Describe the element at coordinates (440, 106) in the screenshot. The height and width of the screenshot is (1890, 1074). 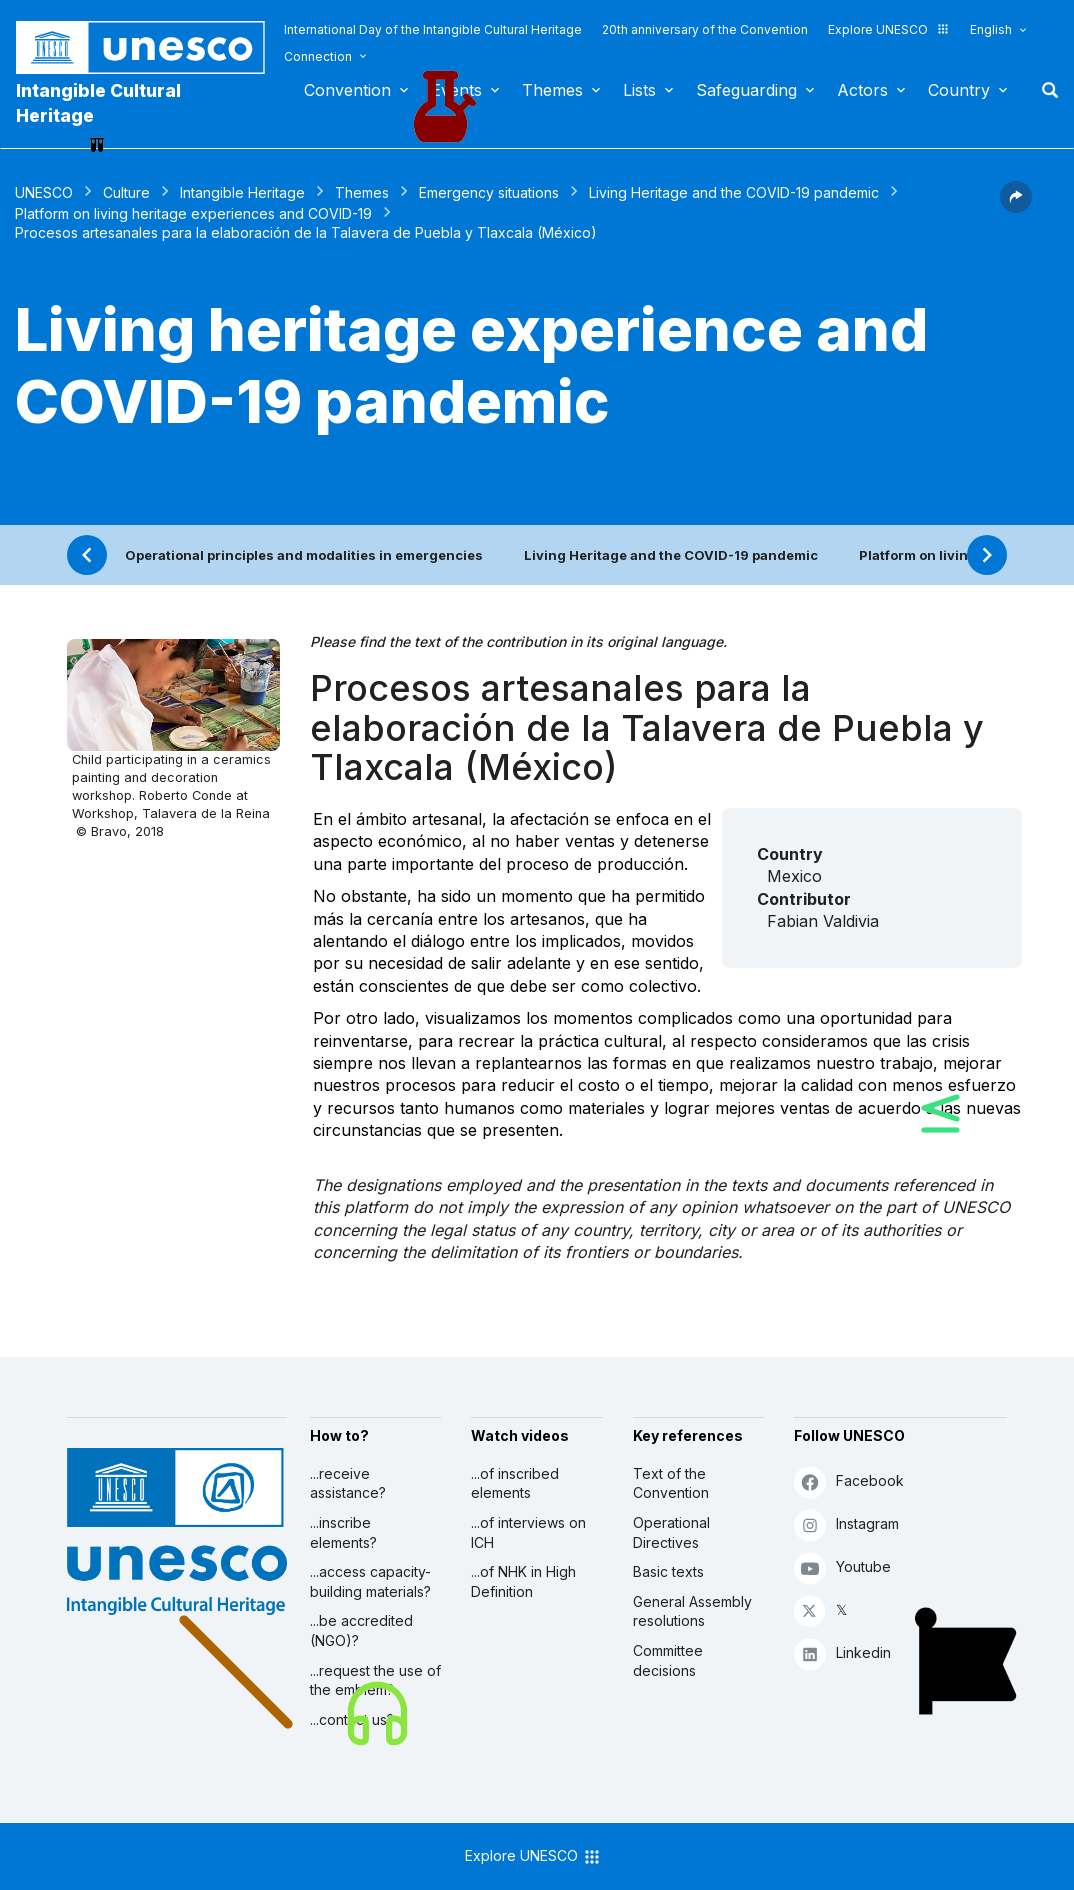
I see `access cannabis or smoking-related content` at that location.